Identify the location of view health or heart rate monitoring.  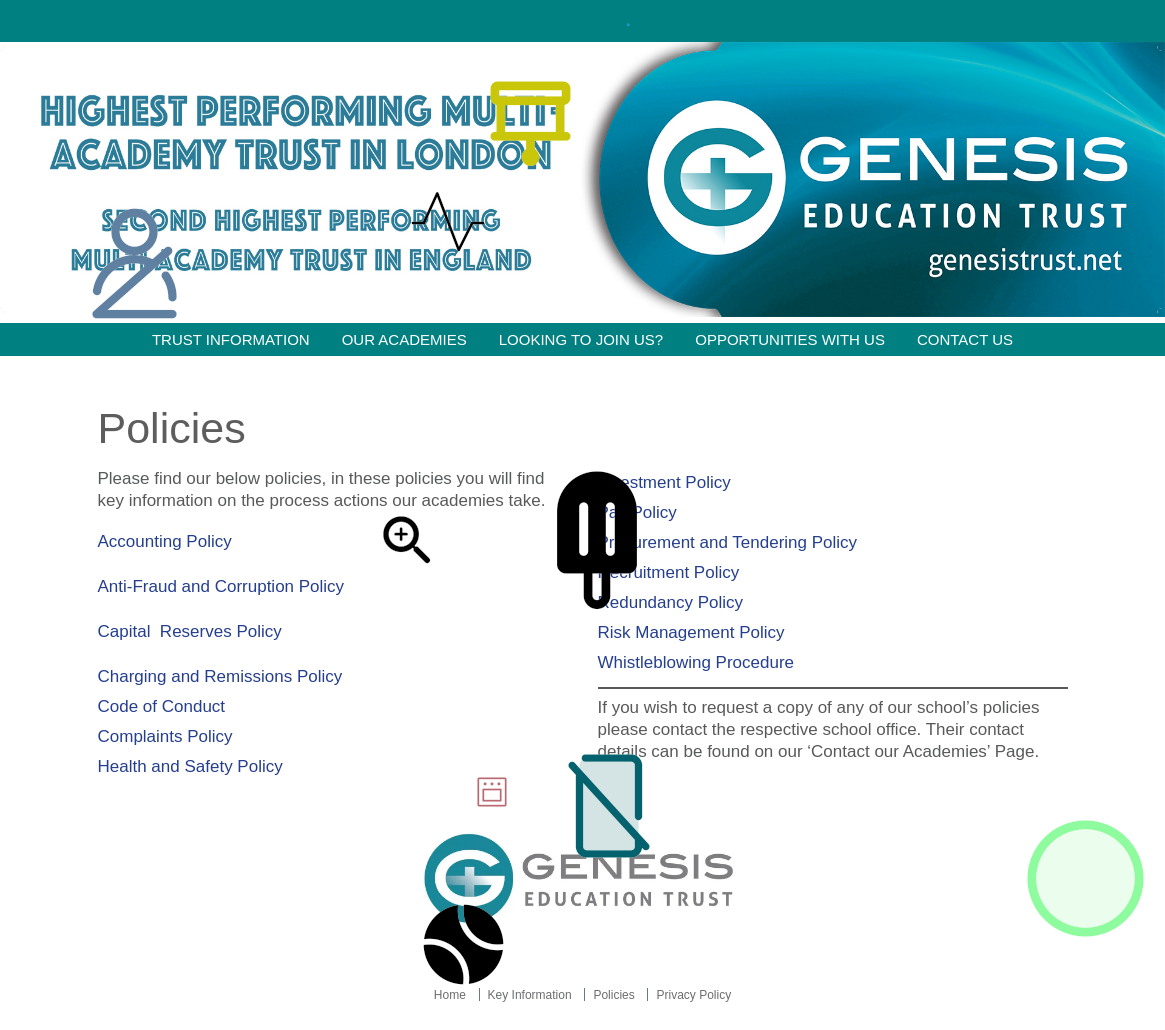
(448, 223).